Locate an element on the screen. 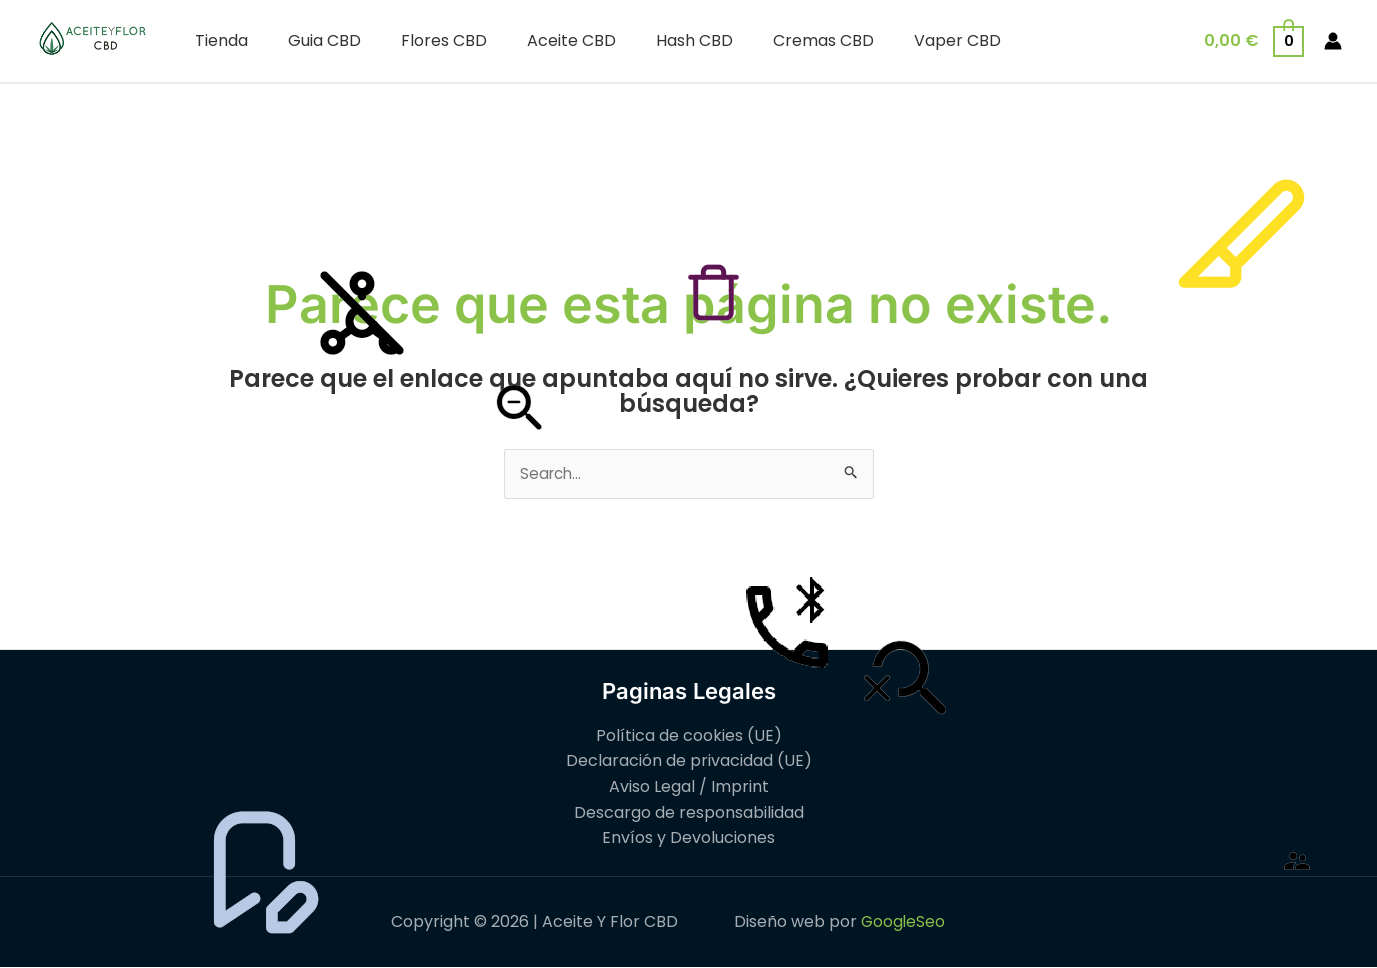 The height and width of the screenshot is (968, 1377). slice or cut selected content is located at coordinates (1241, 236).